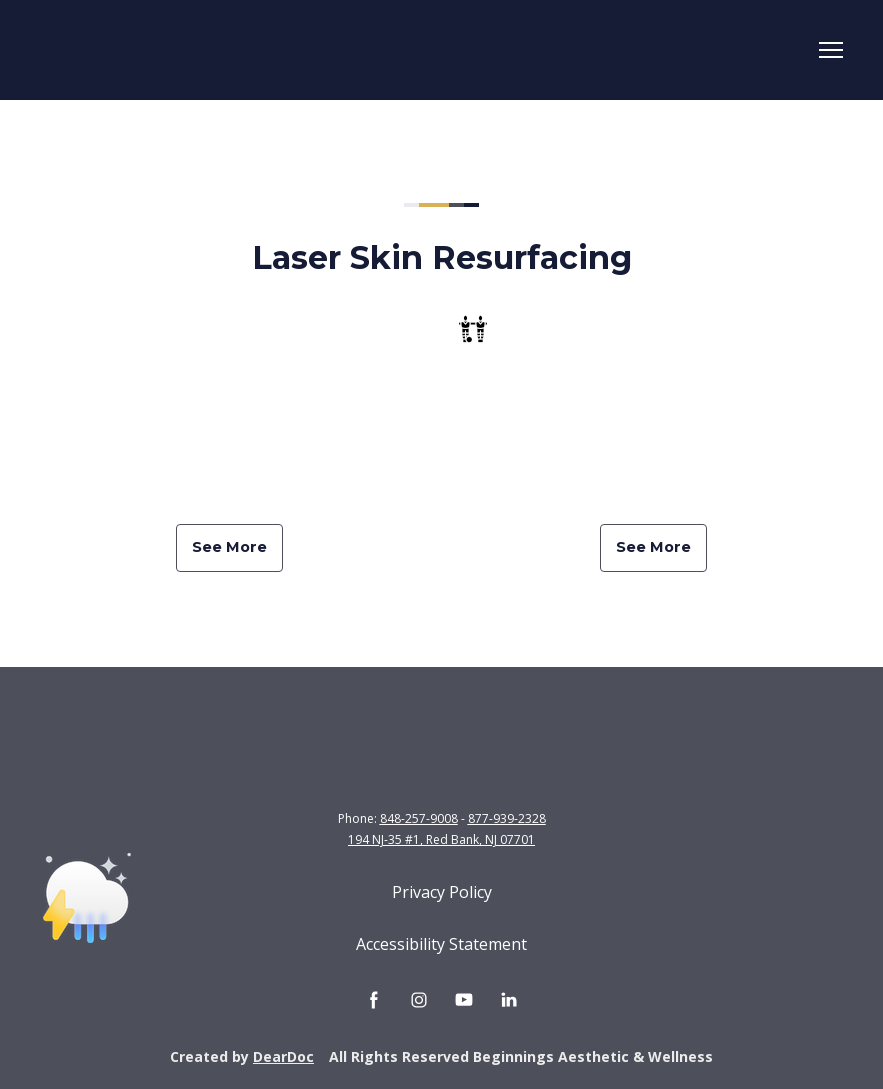  What do you see at coordinates (87, 898) in the screenshot?
I see `indicates nighttime thunderstorm conditions` at bounding box center [87, 898].